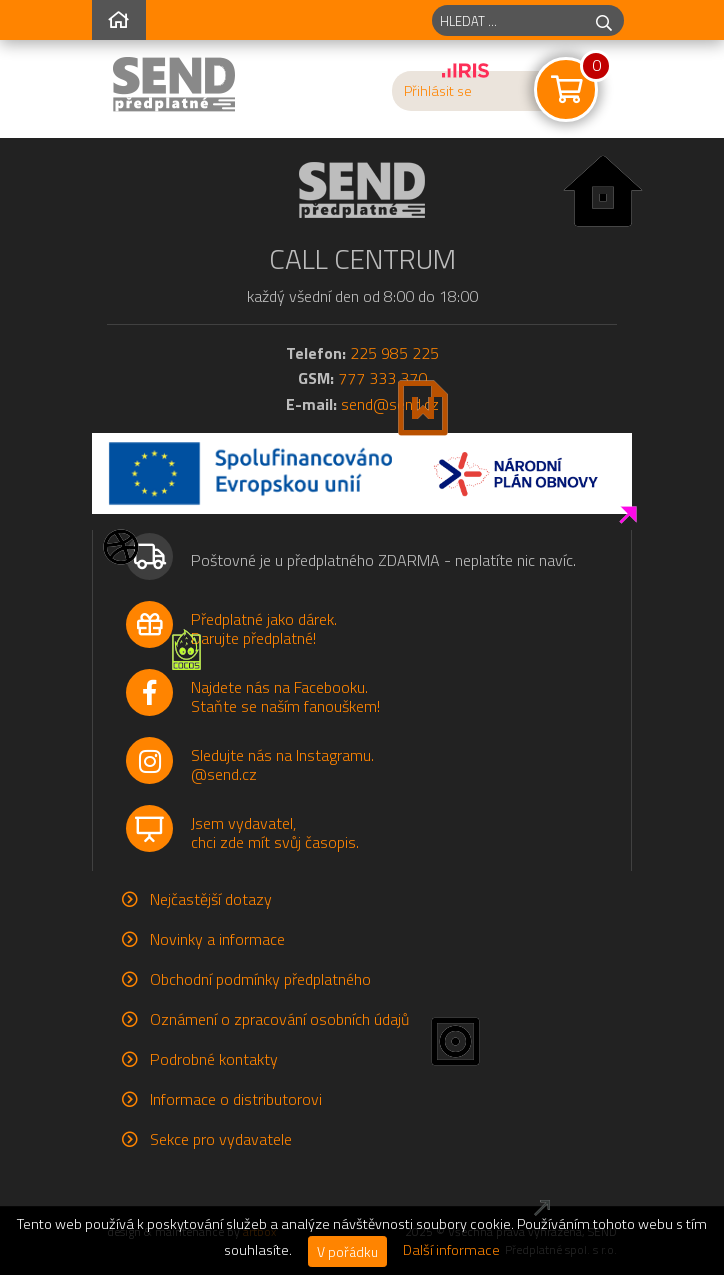 The image size is (724, 1275). What do you see at coordinates (455, 1041) in the screenshot?
I see `adjust speaker or audio output settings` at bounding box center [455, 1041].